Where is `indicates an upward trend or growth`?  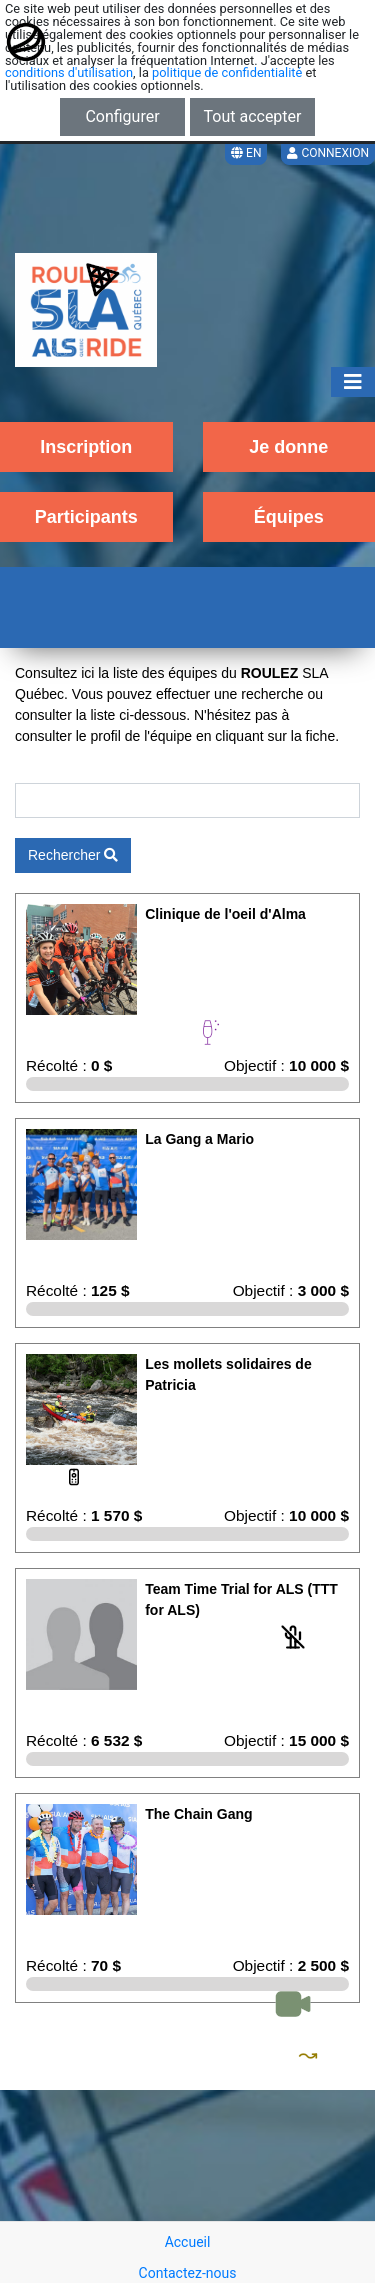 indicates an upward trend or growth is located at coordinates (308, 2056).